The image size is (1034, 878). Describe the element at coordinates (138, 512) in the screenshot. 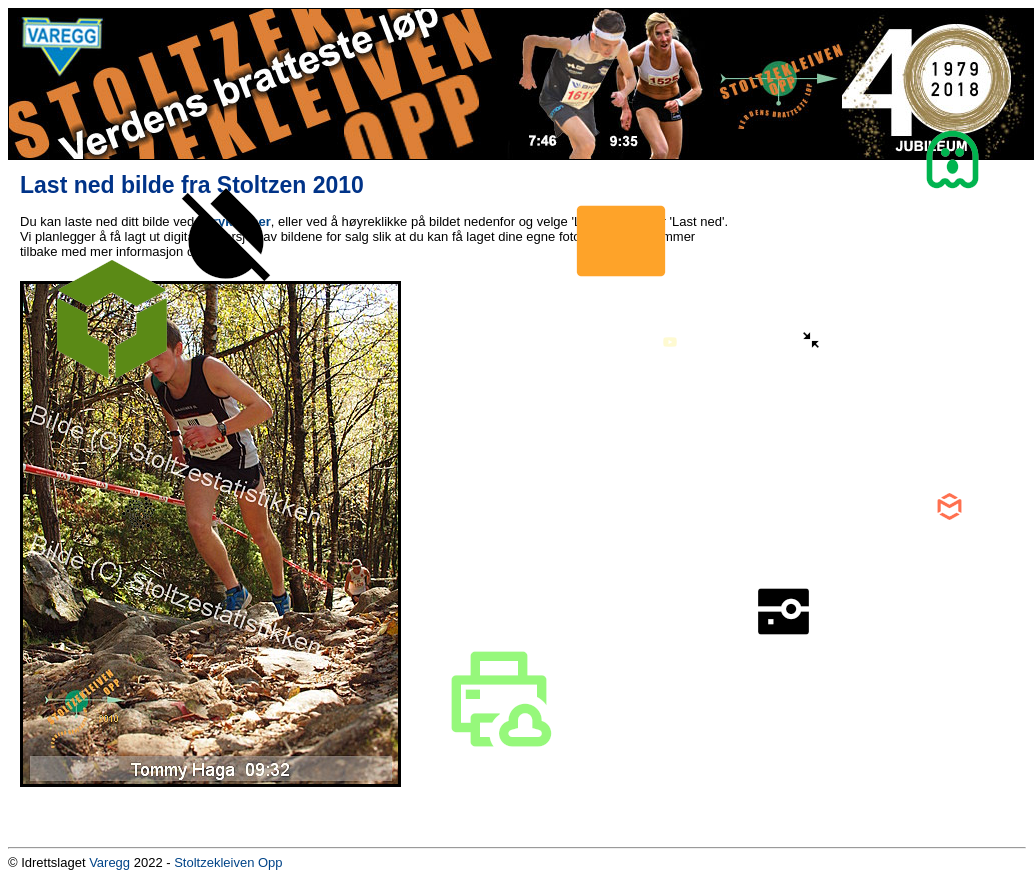

I see `IOTA cryptocurrency logo` at that location.